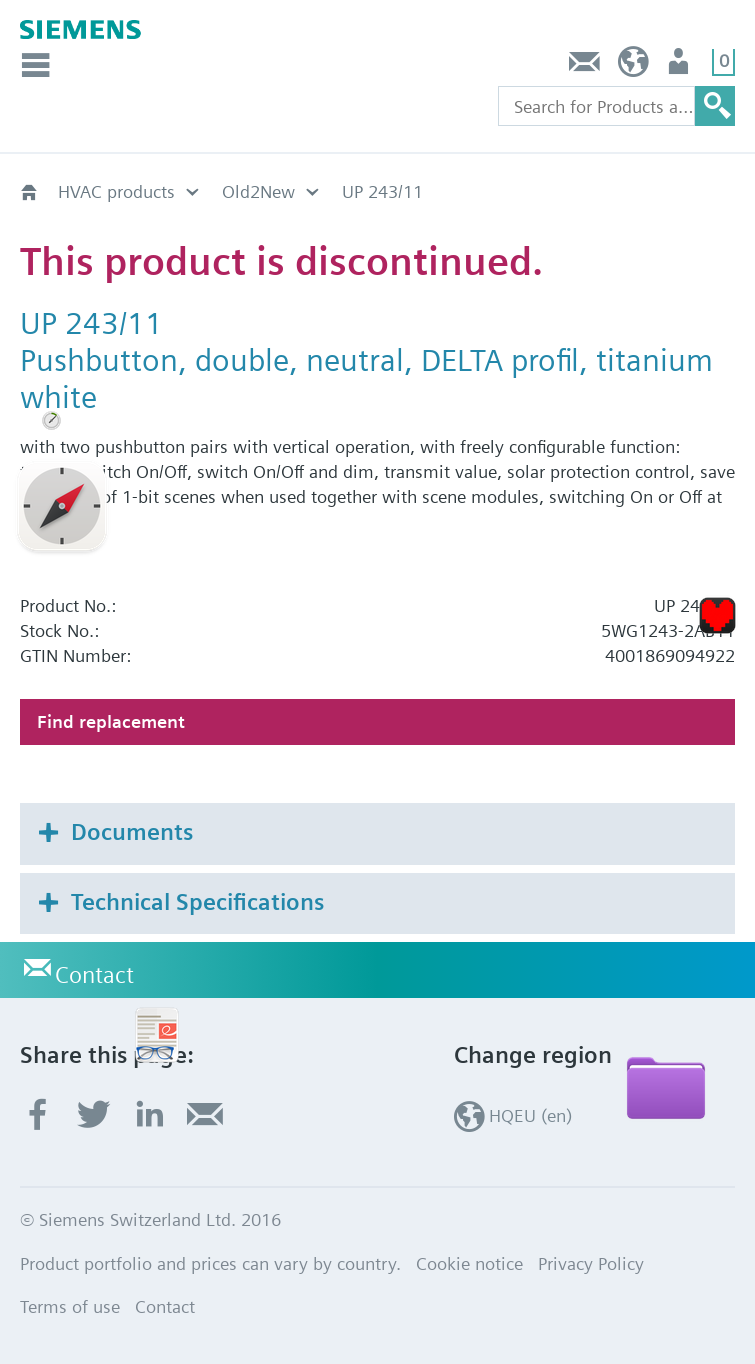 The width and height of the screenshot is (755, 1364). I want to click on open sysprof system profiler, so click(51, 420).